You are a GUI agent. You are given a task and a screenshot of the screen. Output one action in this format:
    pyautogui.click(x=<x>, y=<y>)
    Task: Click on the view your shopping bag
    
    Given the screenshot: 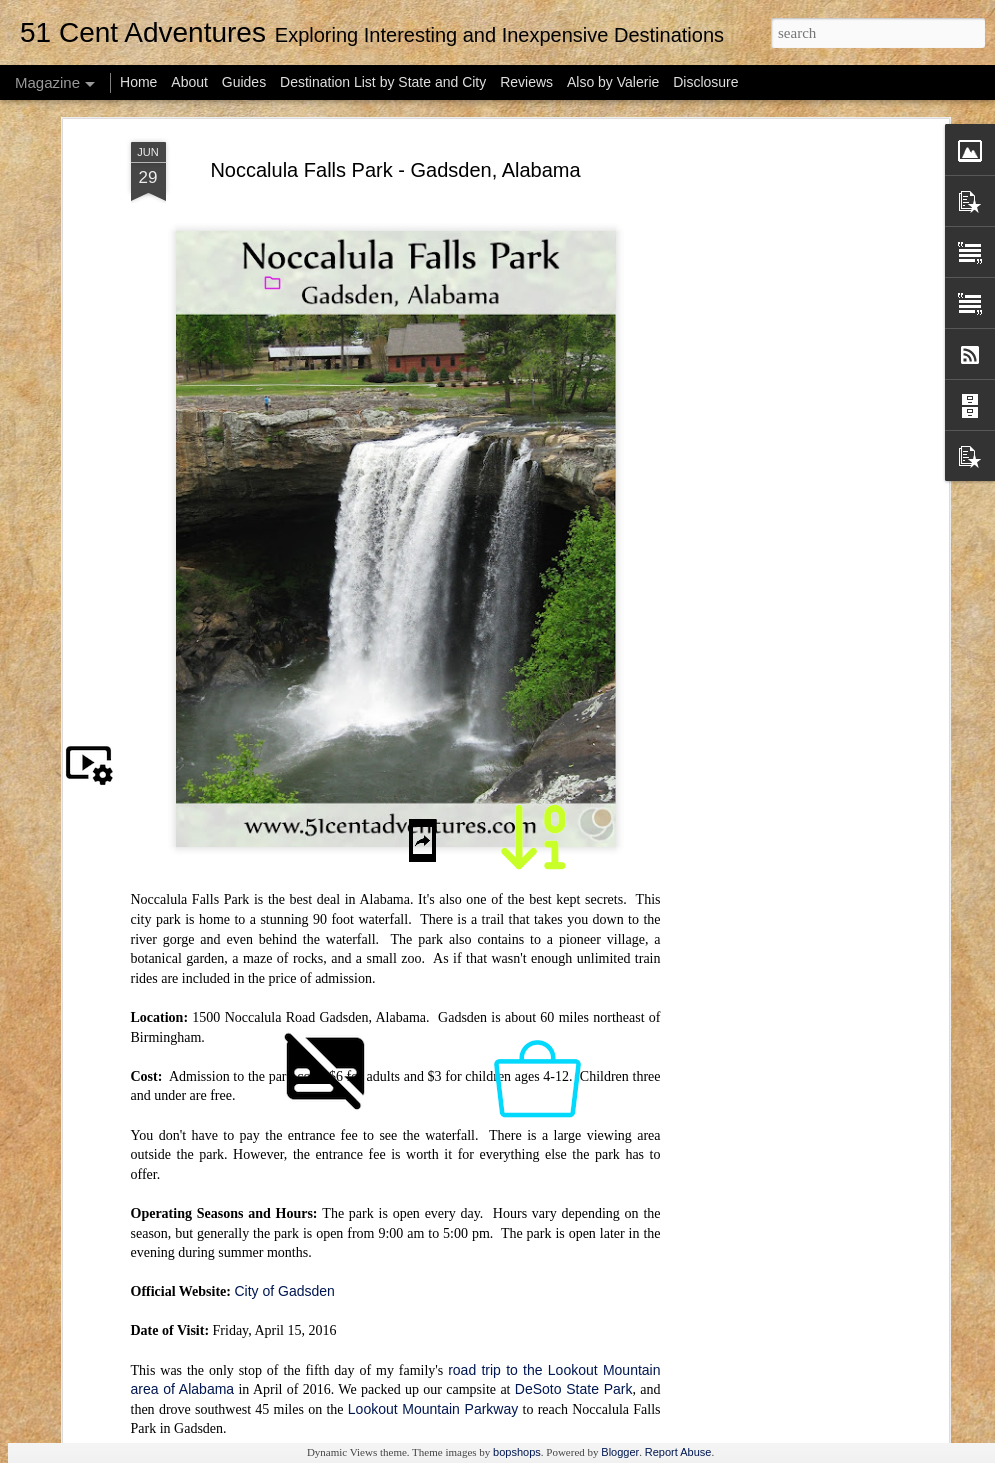 What is the action you would take?
    pyautogui.click(x=537, y=1083)
    